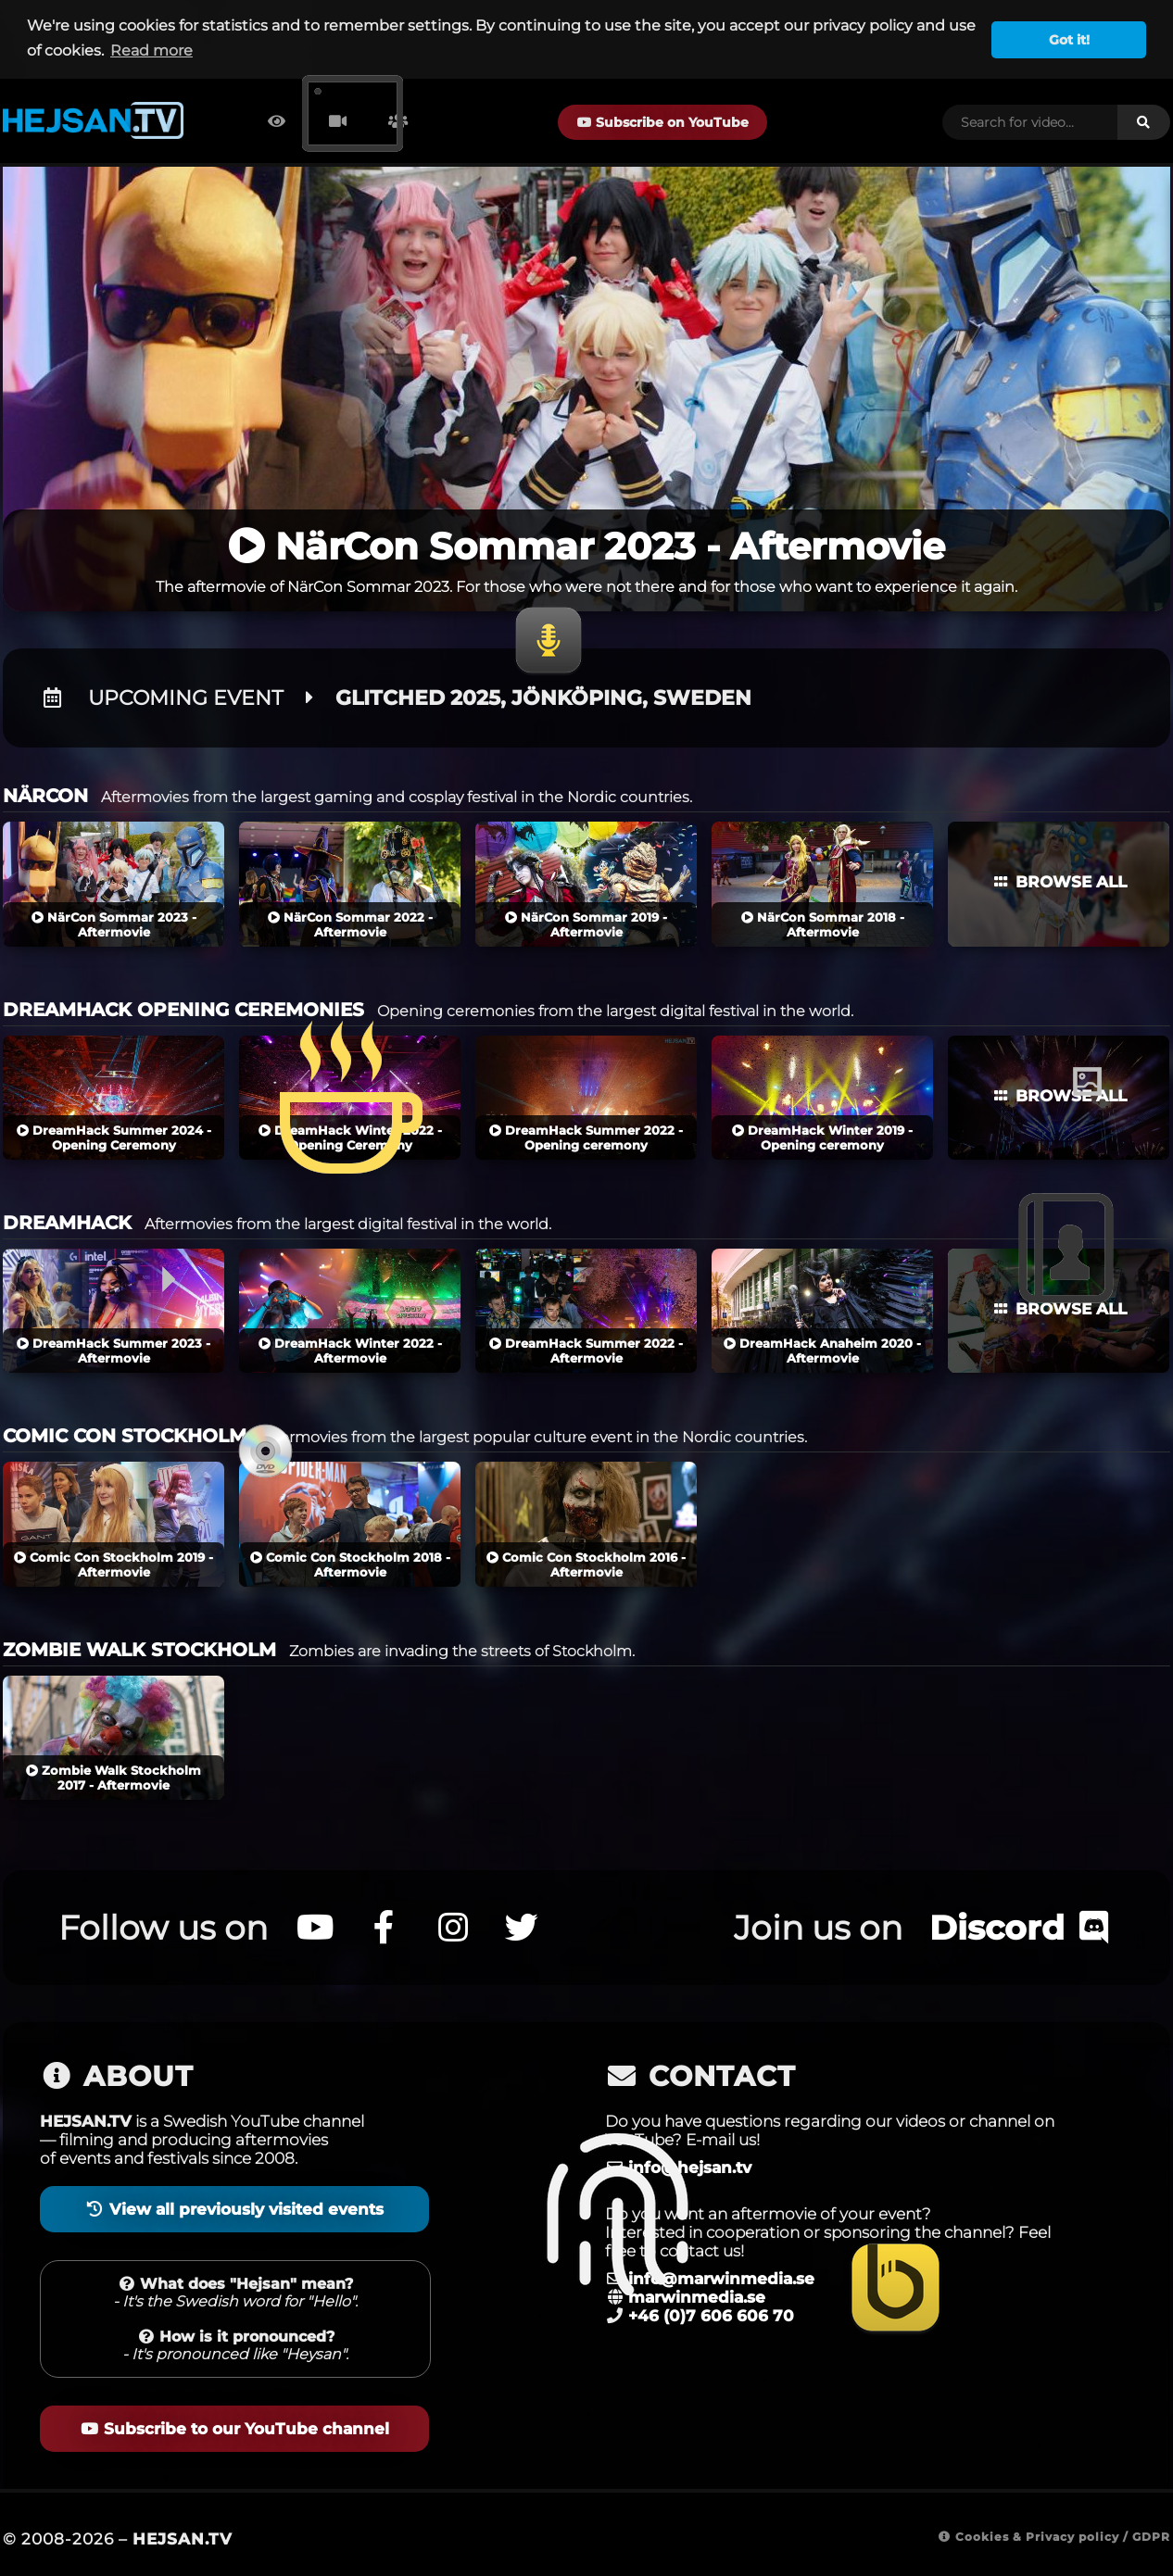  I want to click on navigate to the next item or screen, so click(168, 1279).